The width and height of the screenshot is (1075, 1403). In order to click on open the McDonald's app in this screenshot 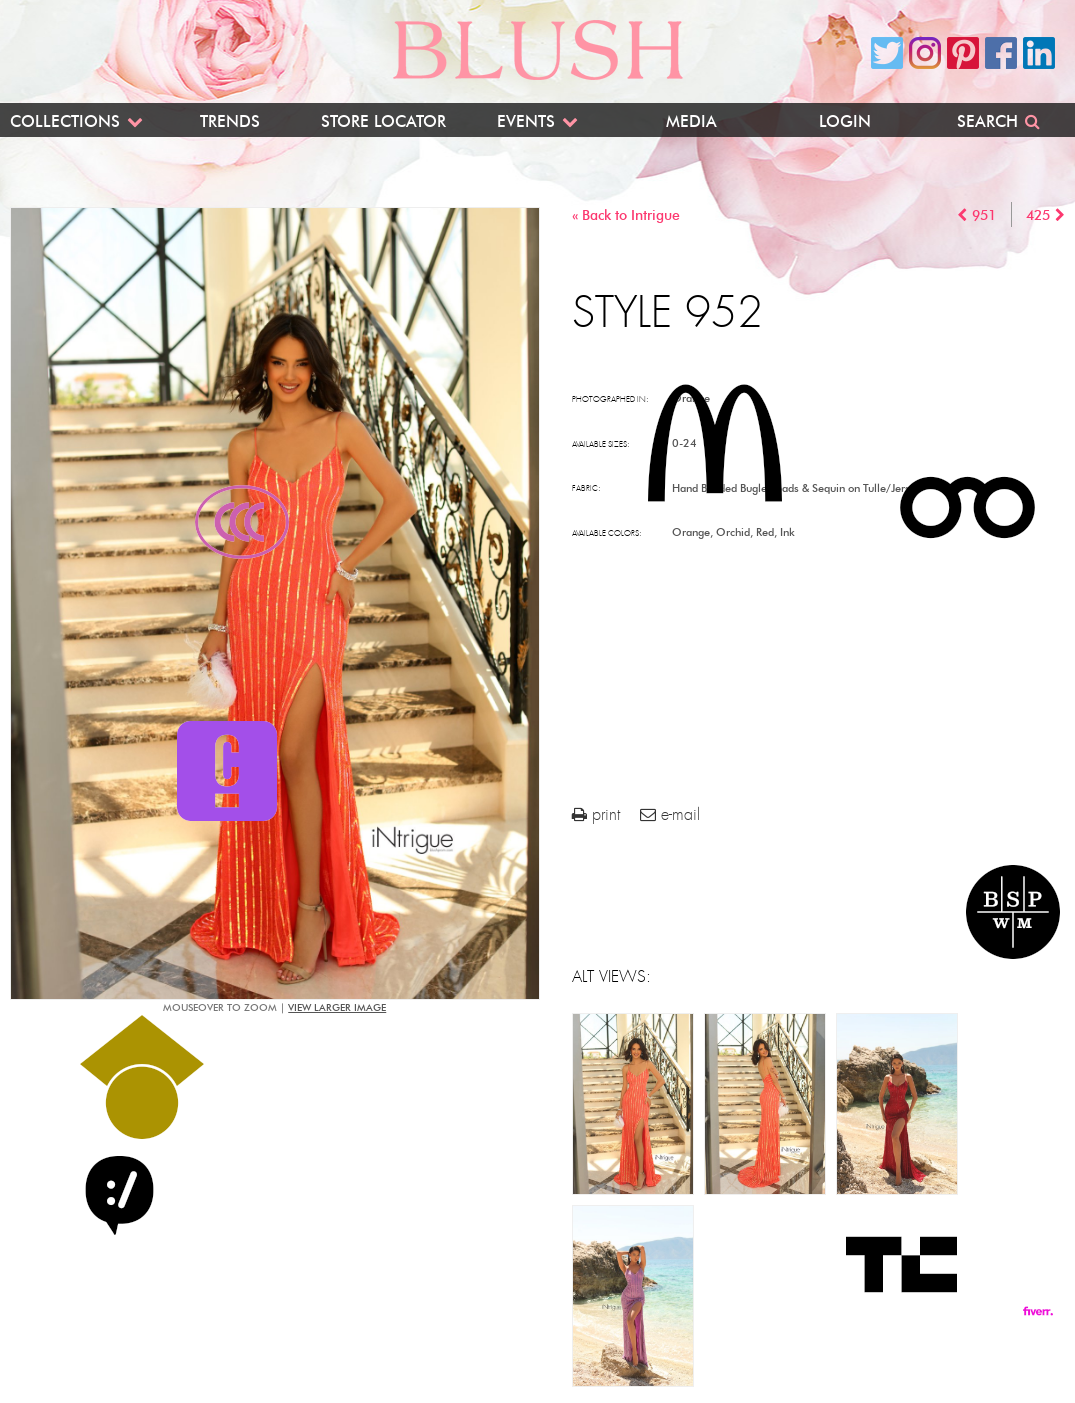, I will do `click(715, 443)`.